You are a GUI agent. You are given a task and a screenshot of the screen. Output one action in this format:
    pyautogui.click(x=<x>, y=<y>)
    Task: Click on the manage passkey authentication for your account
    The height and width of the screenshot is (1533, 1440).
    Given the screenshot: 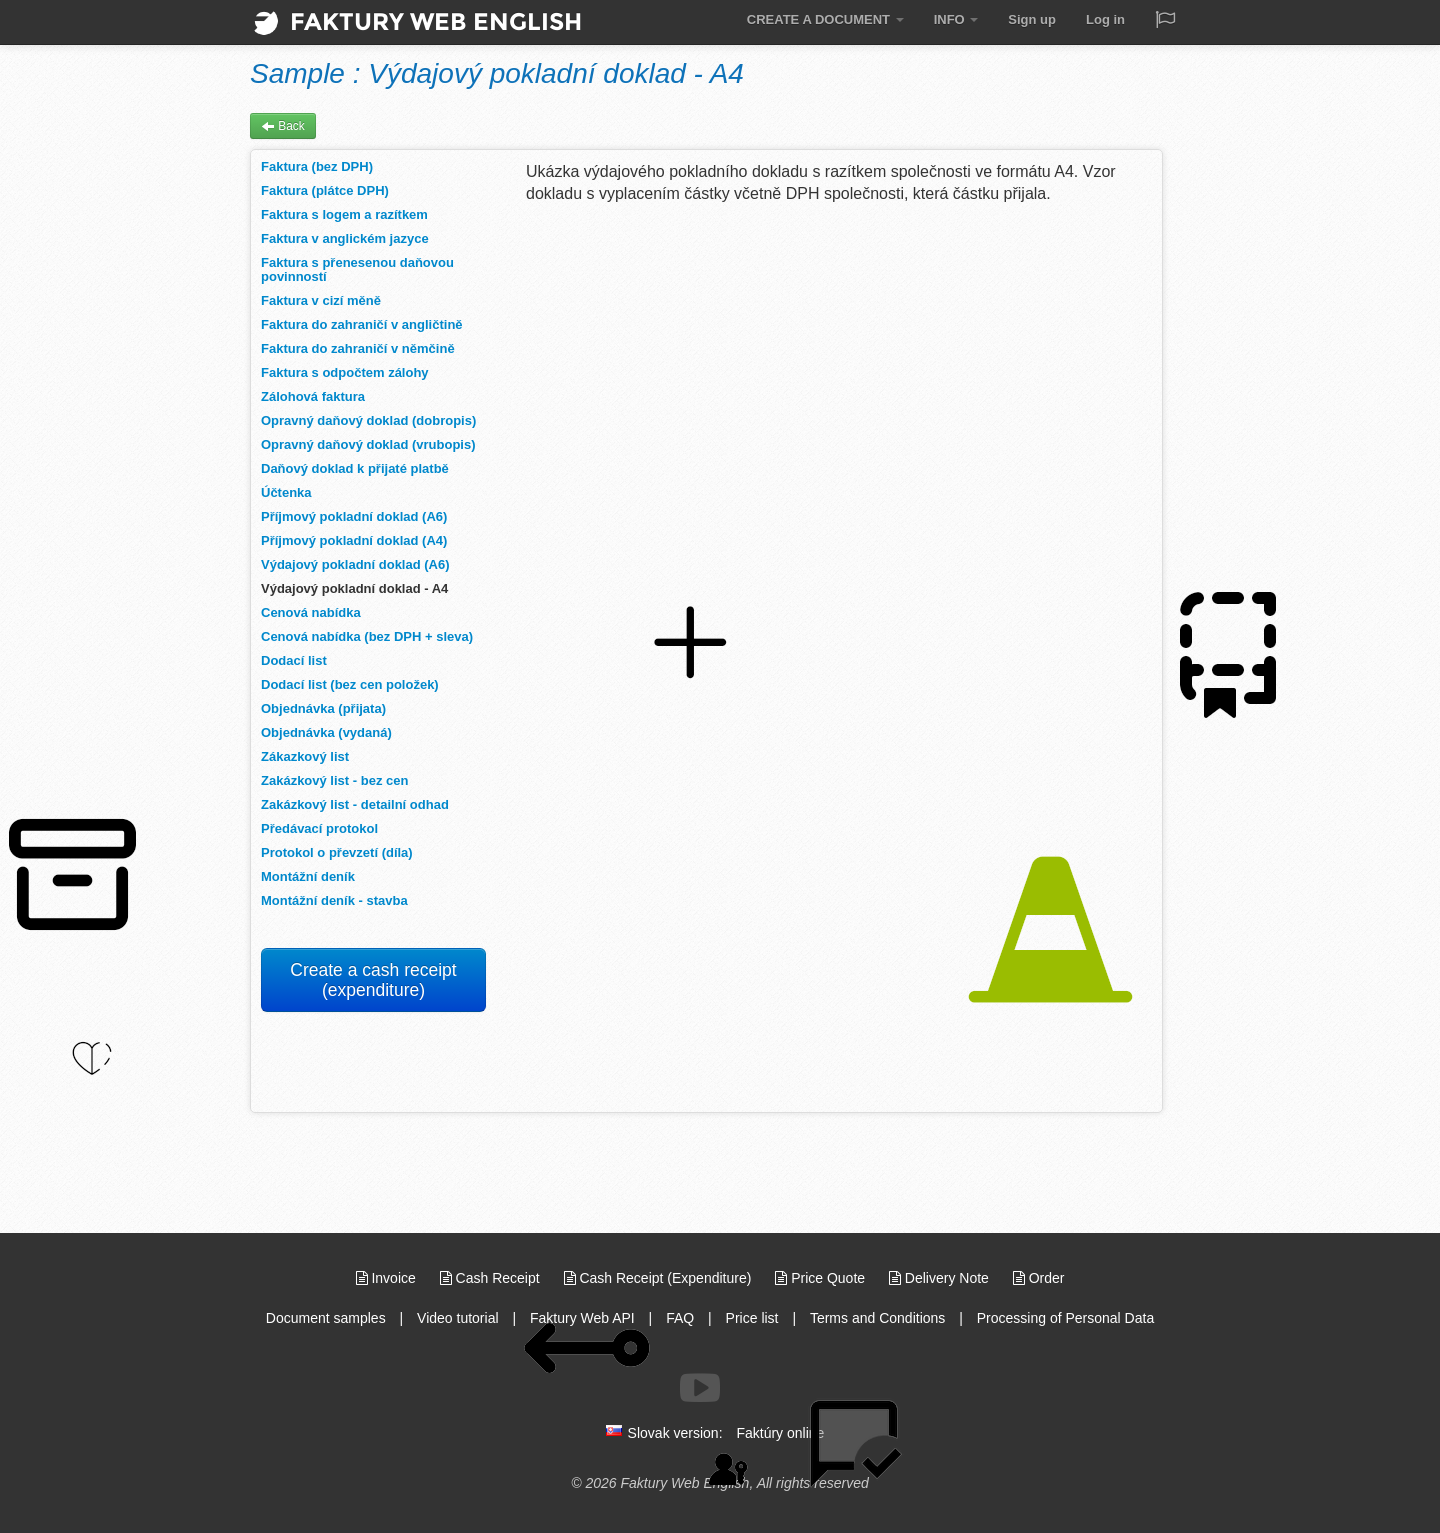 What is the action you would take?
    pyautogui.click(x=728, y=1470)
    